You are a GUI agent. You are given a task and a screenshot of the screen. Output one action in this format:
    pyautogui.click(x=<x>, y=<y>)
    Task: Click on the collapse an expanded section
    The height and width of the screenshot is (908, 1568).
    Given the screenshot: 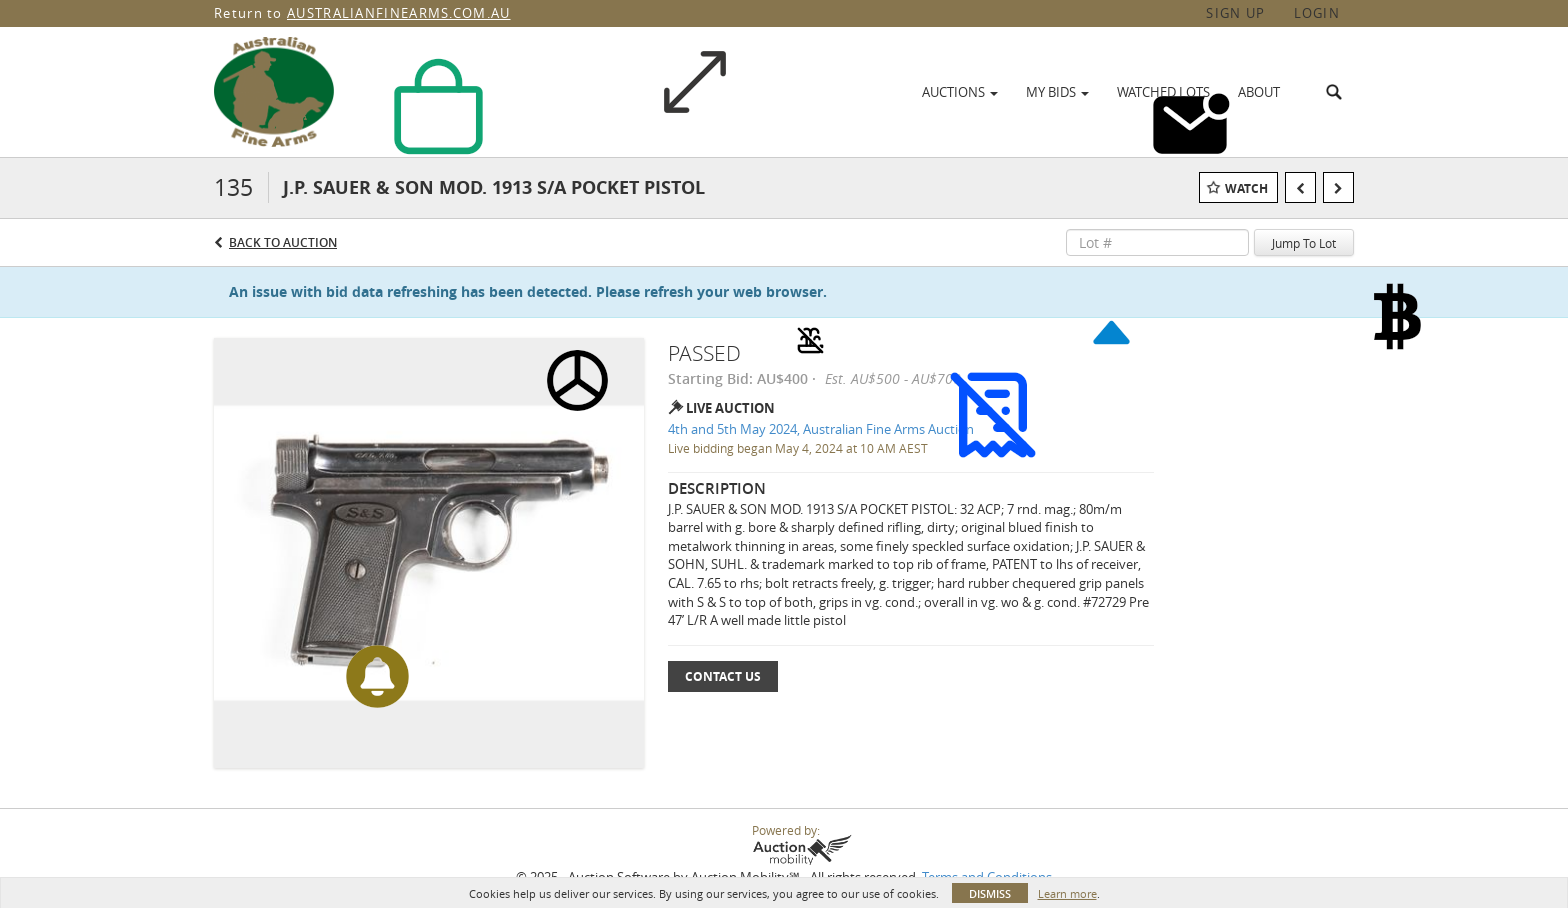 What is the action you would take?
    pyautogui.click(x=1111, y=332)
    